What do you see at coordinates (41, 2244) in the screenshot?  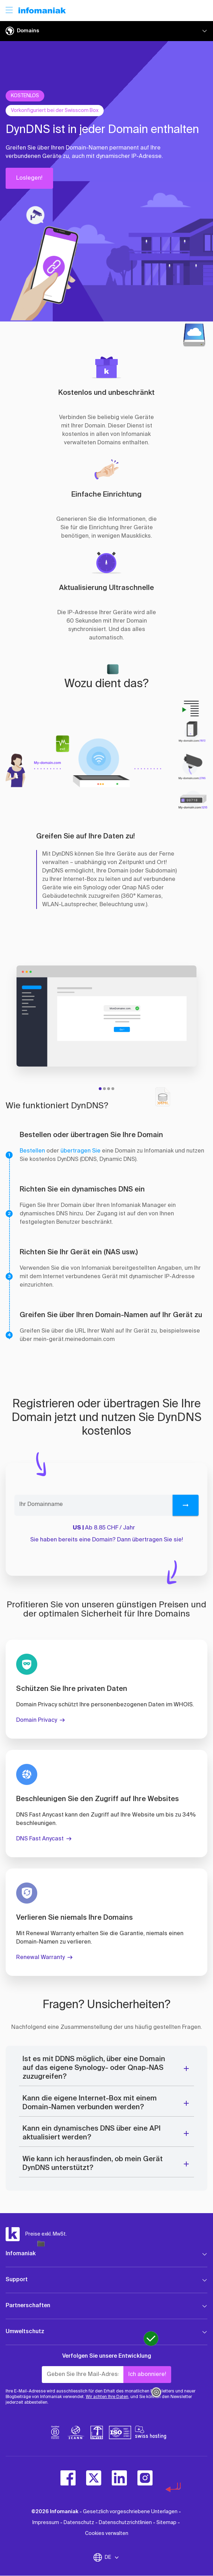 I see `access network server files` at bounding box center [41, 2244].